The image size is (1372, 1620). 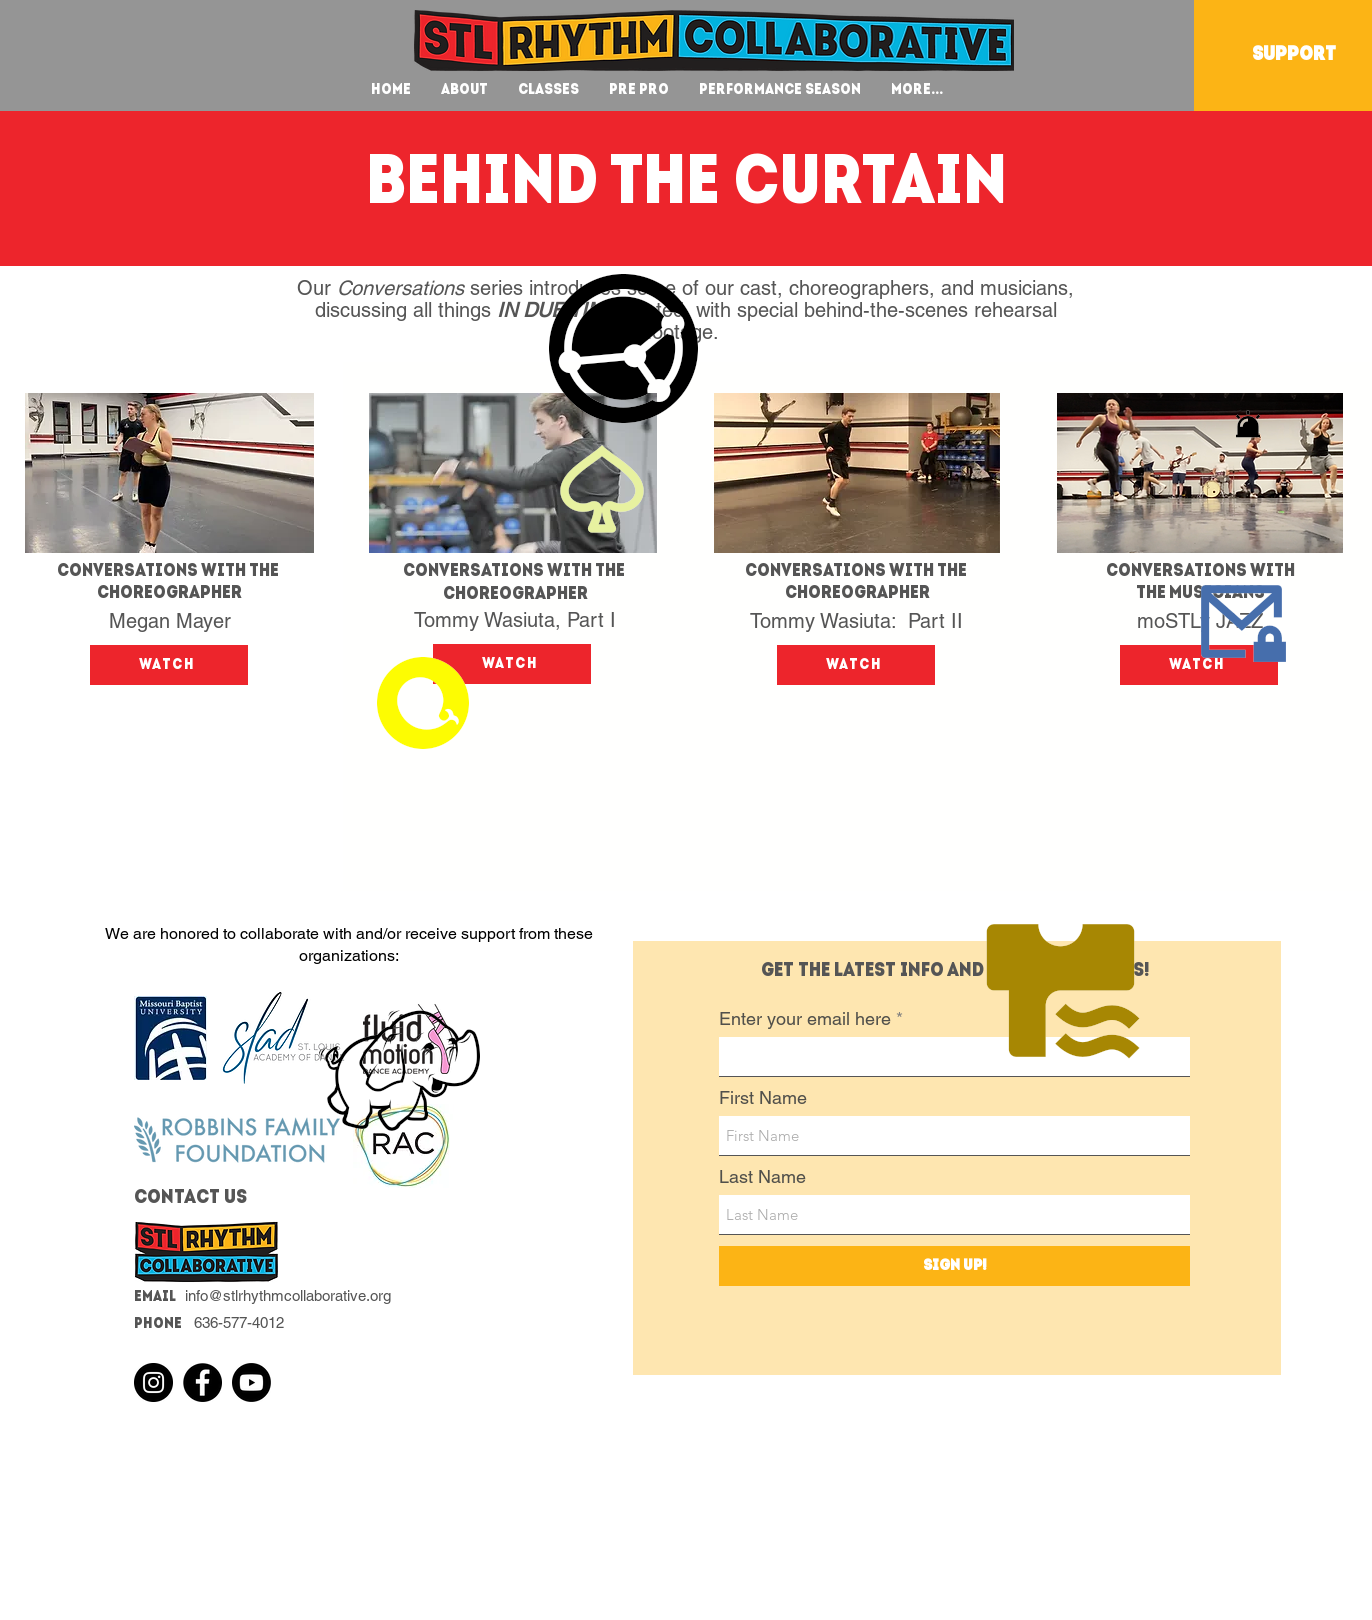 What do you see at coordinates (602, 491) in the screenshot?
I see `spade suit symbol for card games` at bounding box center [602, 491].